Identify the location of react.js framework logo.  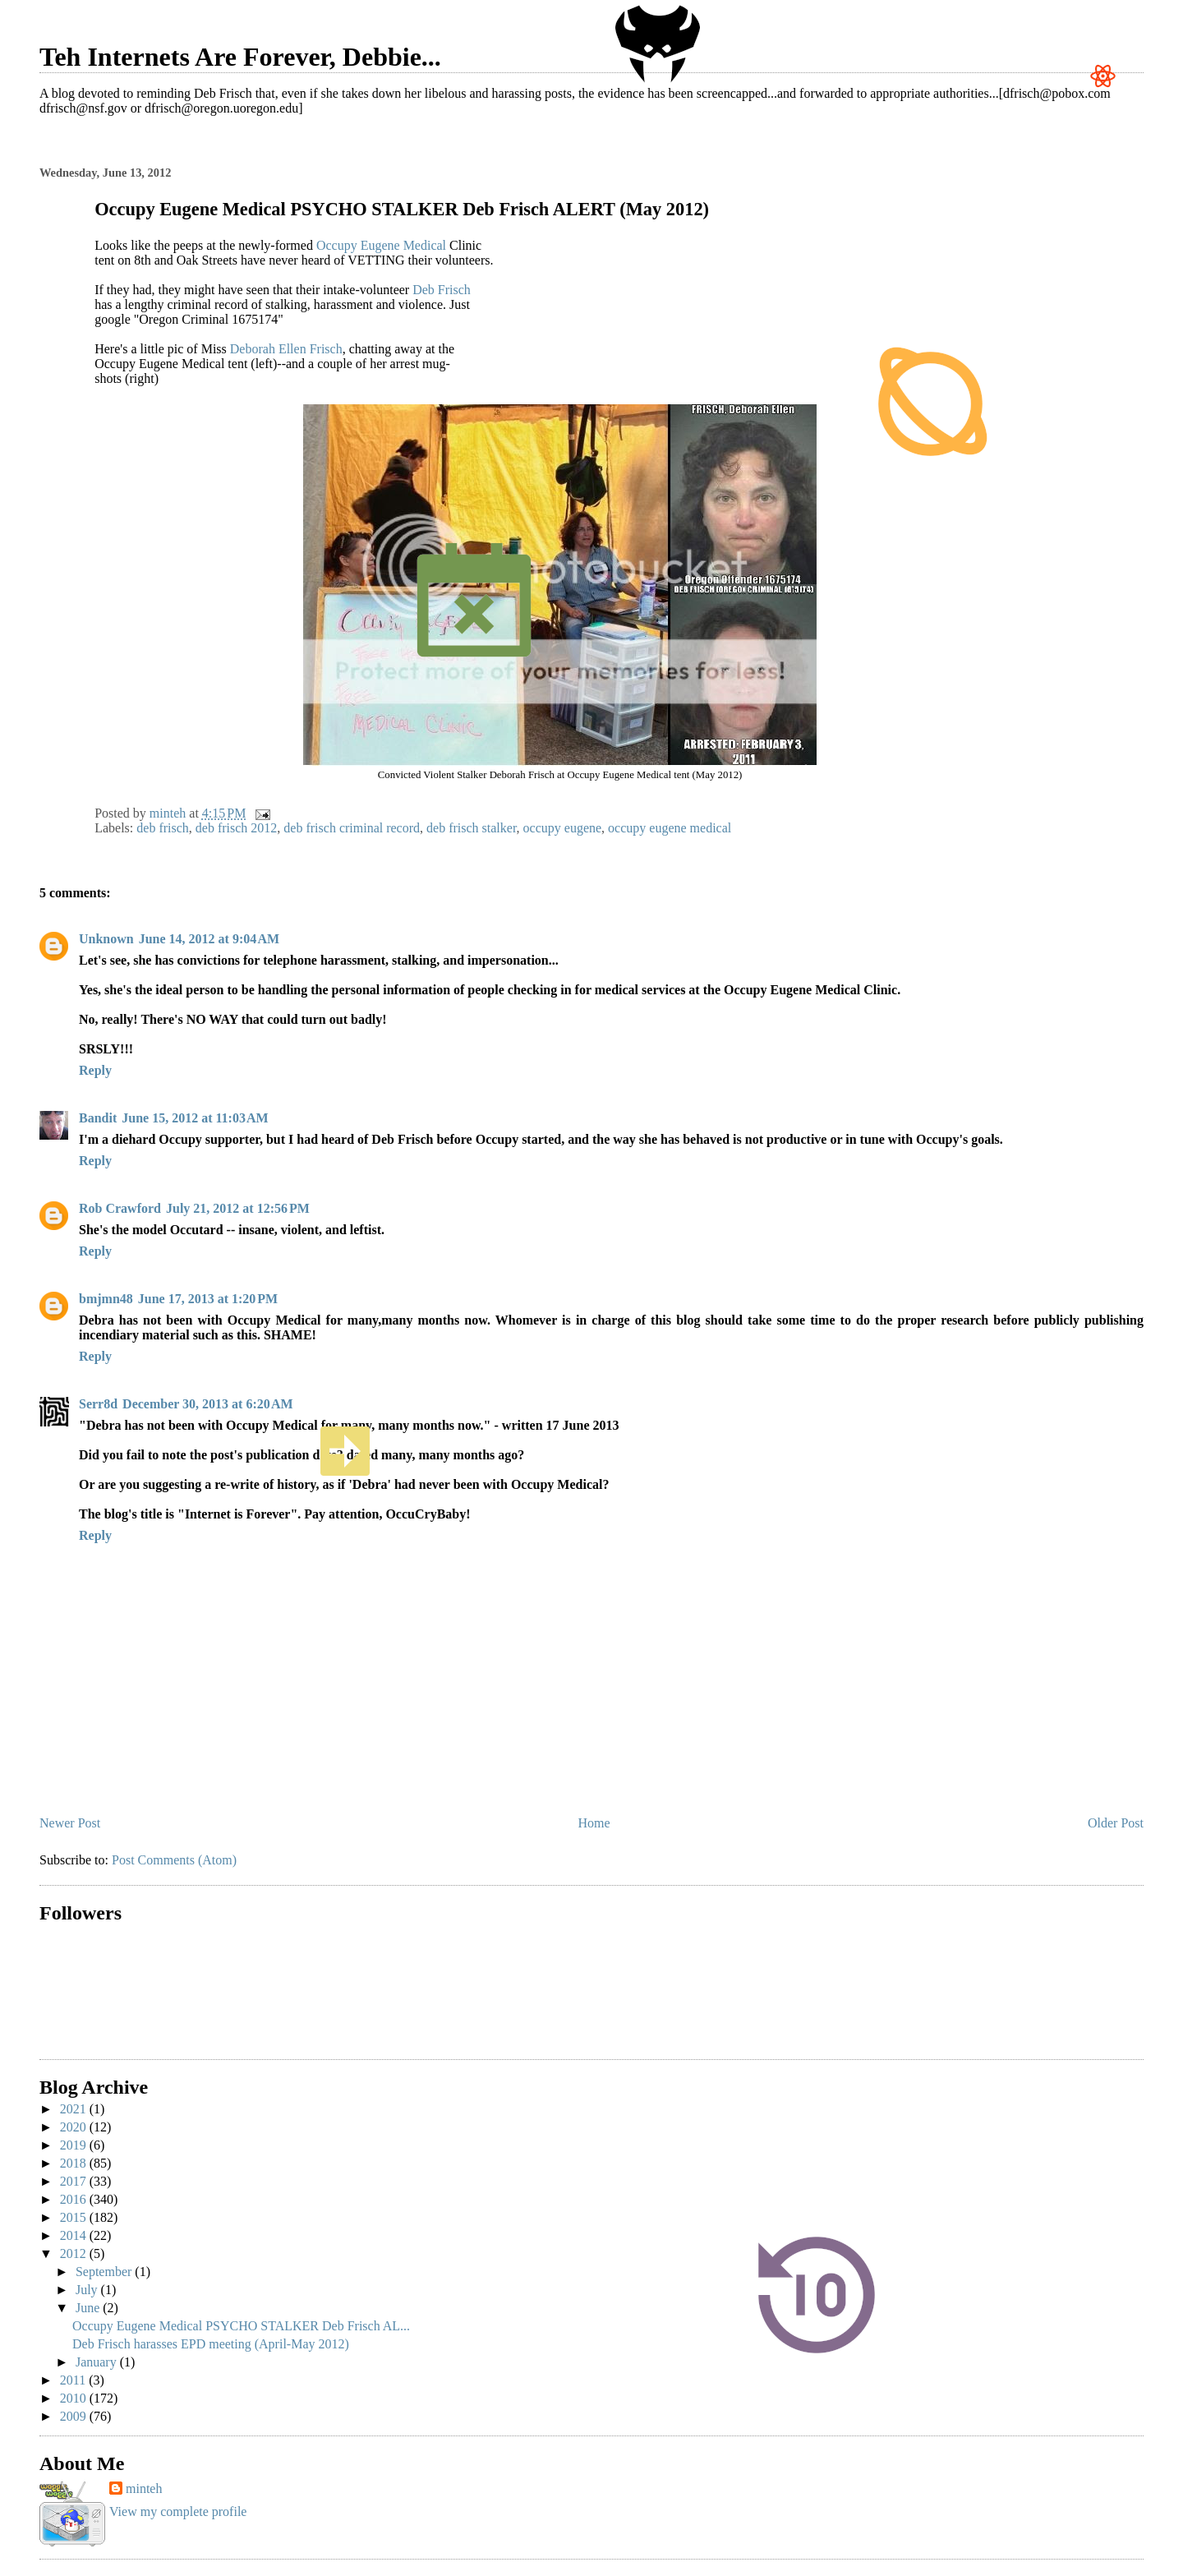
(1102, 76).